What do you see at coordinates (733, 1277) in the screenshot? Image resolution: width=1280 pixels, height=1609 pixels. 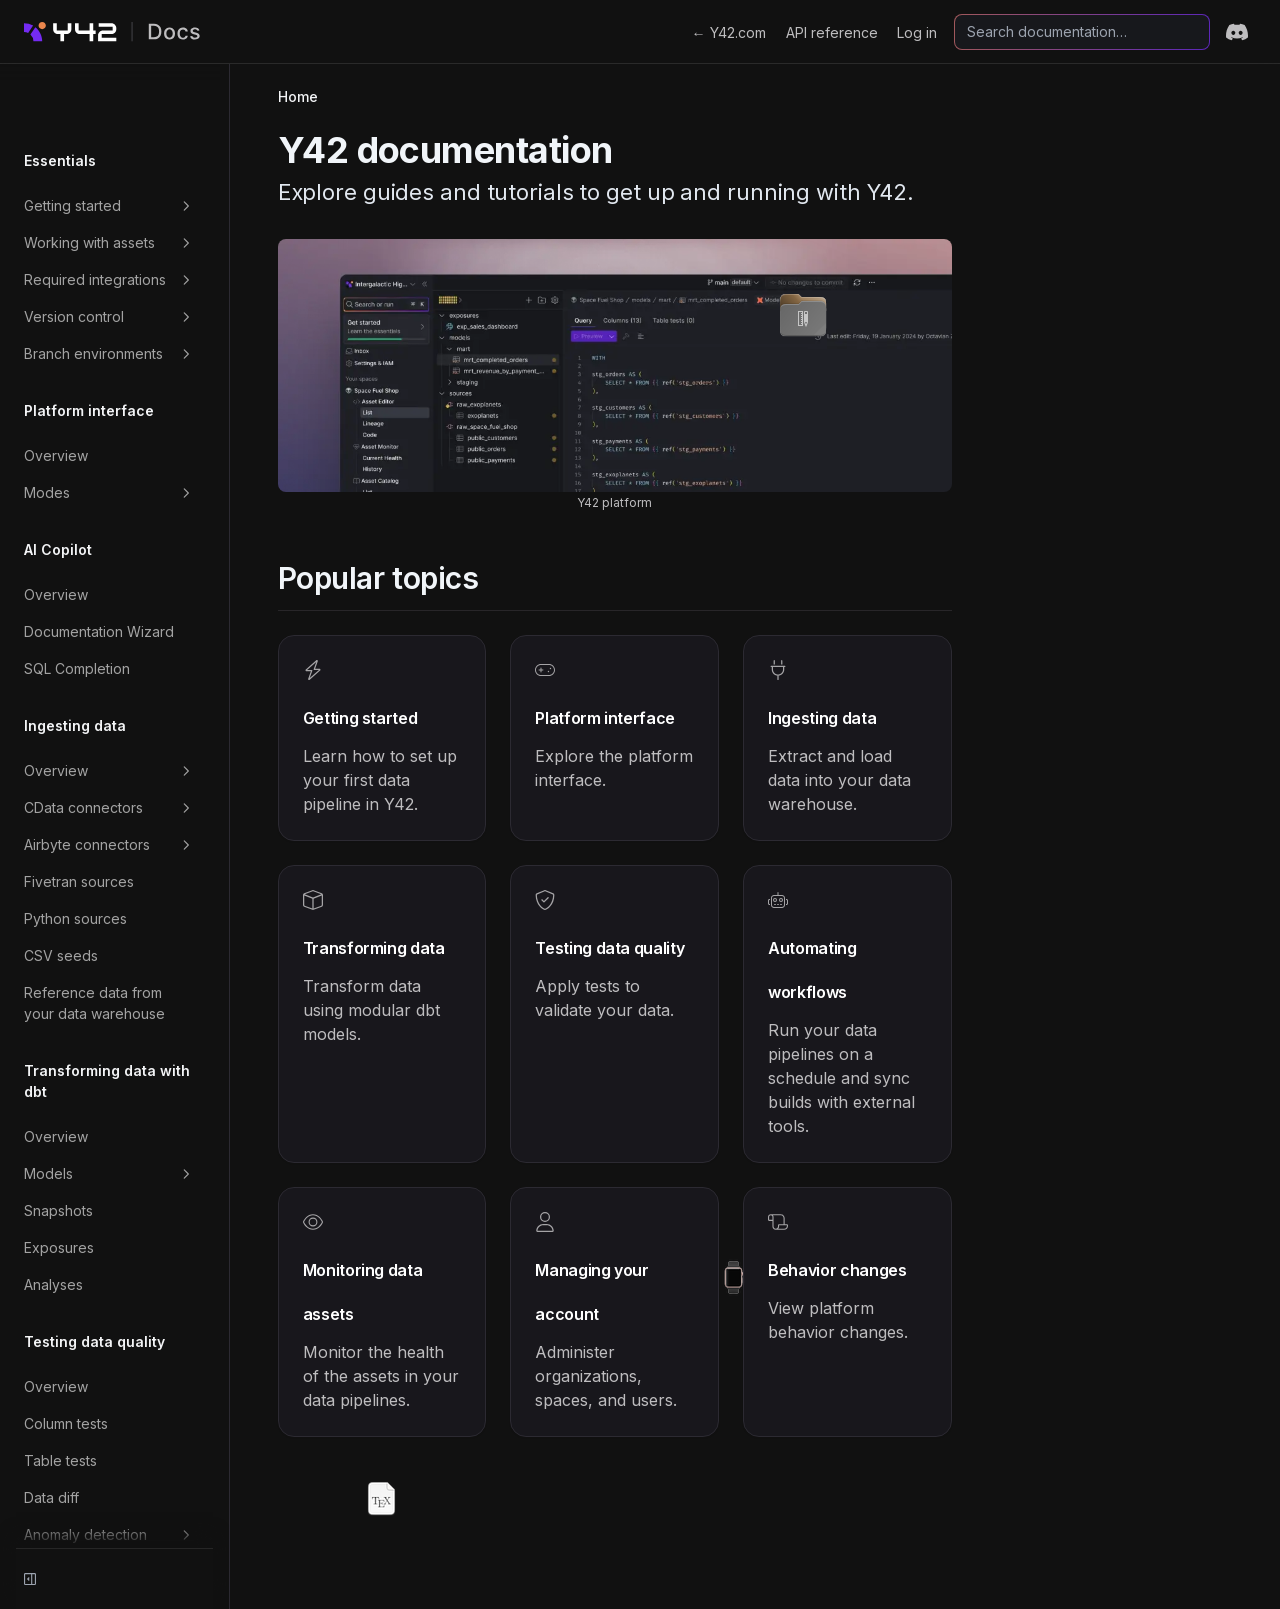 I see `apple watch device in connected devices list` at bounding box center [733, 1277].